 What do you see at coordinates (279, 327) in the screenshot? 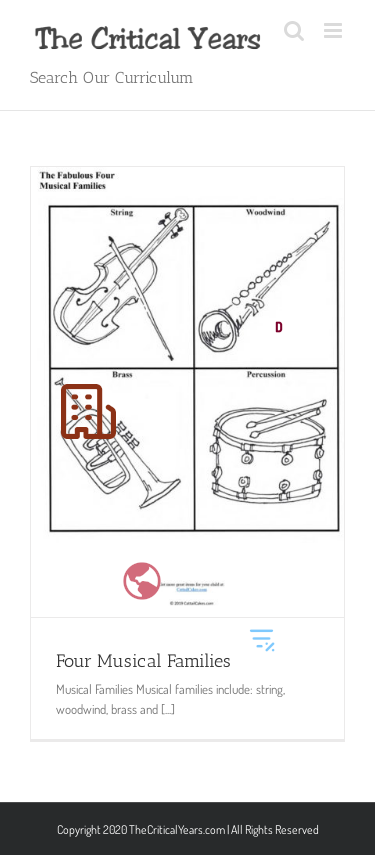
I see `indicates a "D" grade or rating` at bounding box center [279, 327].